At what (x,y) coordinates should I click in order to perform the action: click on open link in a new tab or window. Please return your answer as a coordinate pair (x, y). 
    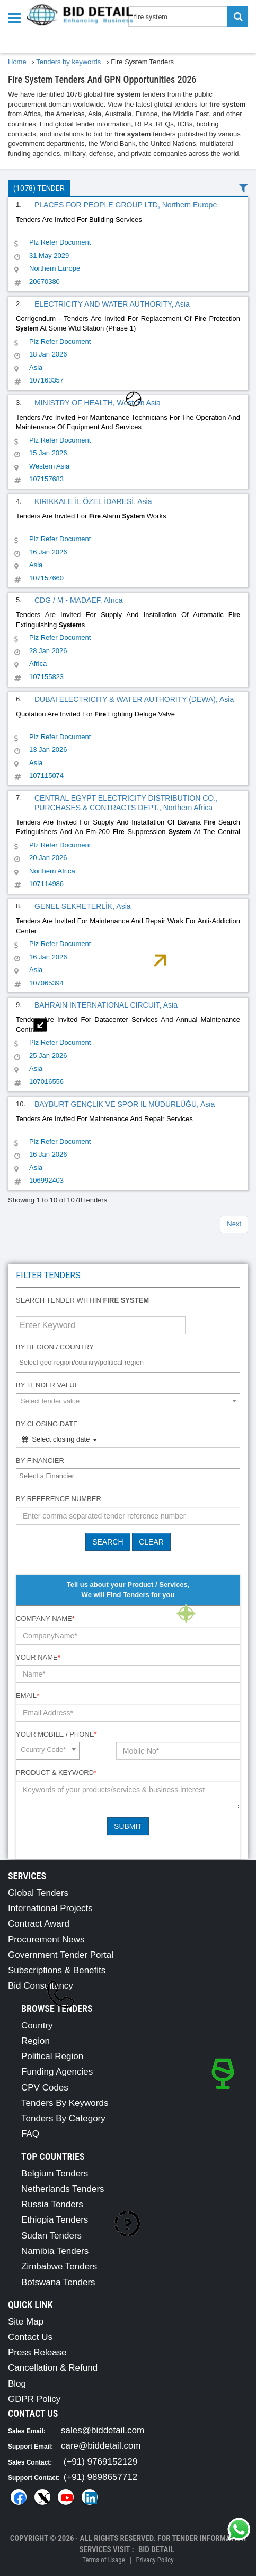
    Looking at the image, I should click on (160, 960).